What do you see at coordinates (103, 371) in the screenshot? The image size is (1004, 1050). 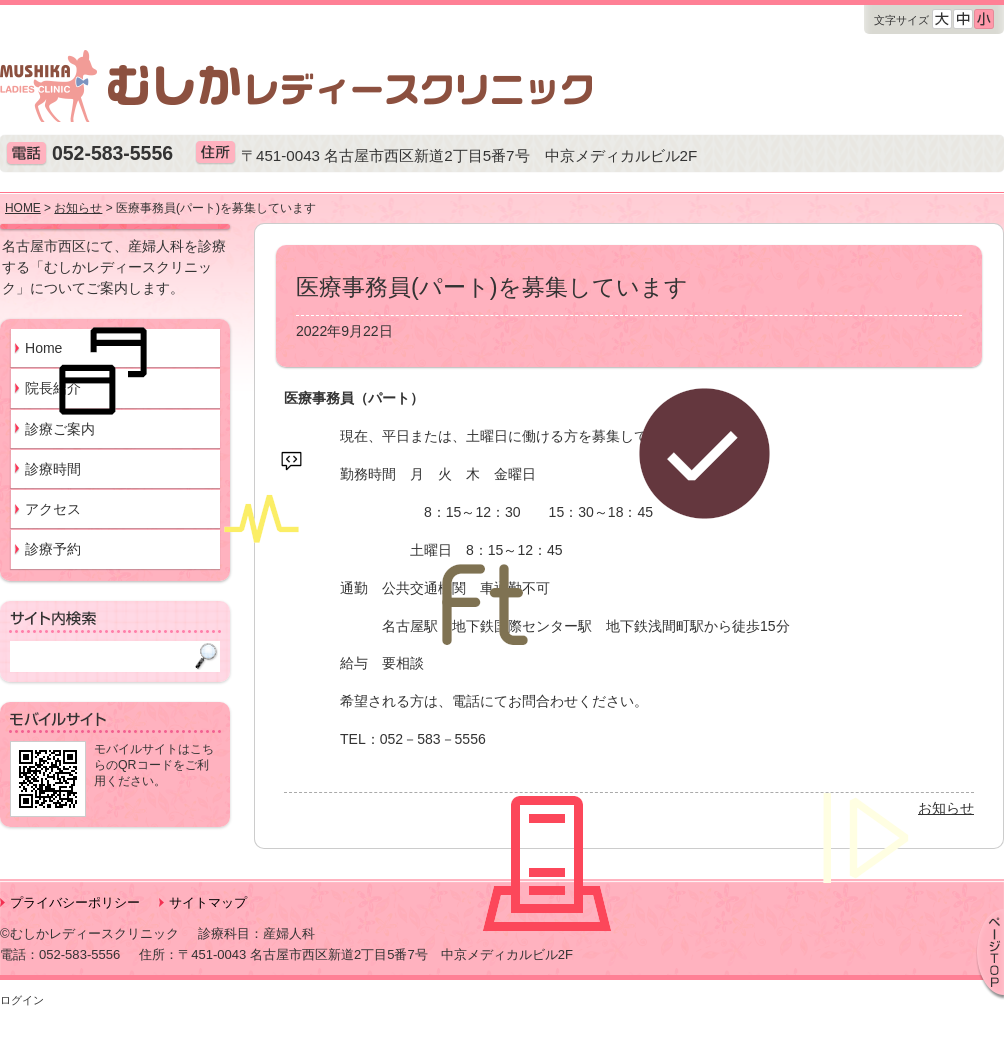 I see `switch between open windows` at bounding box center [103, 371].